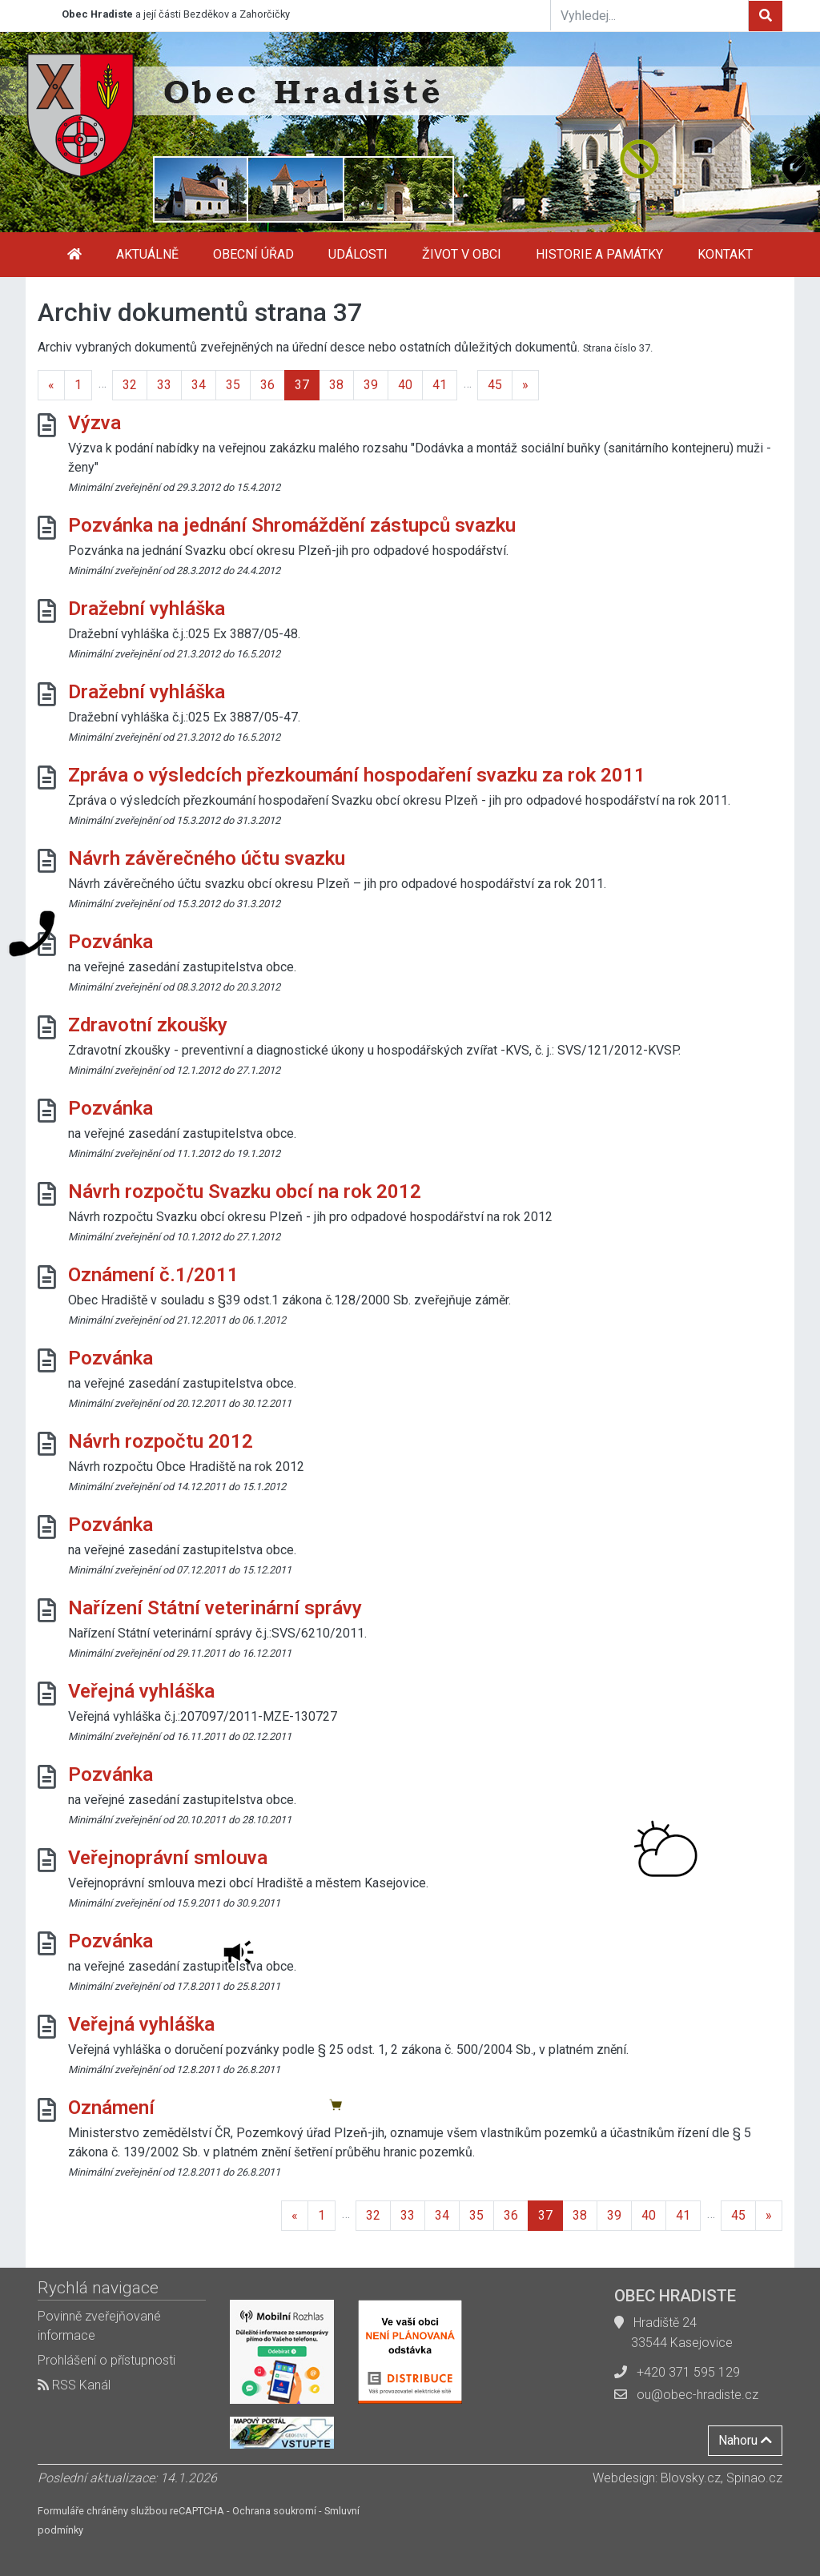 This screenshot has width=820, height=2576. What do you see at coordinates (794, 170) in the screenshot?
I see `edit a saved location` at bounding box center [794, 170].